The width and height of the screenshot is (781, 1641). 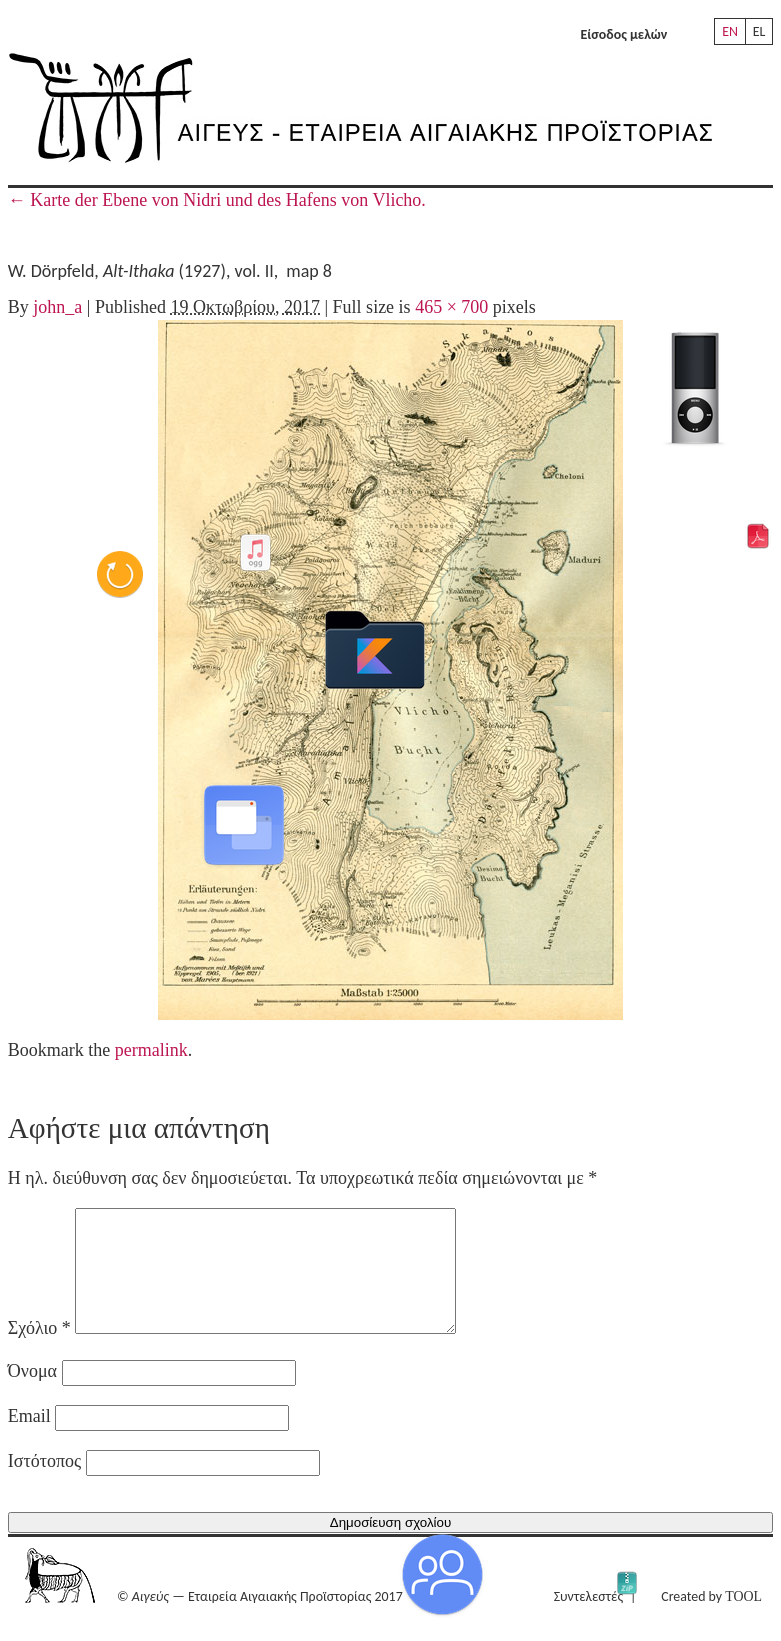 What do you see at coordinates (627, 1583) in the screenshot?
I see `open a compressed zip archive` at bounding box center [627, 1583].